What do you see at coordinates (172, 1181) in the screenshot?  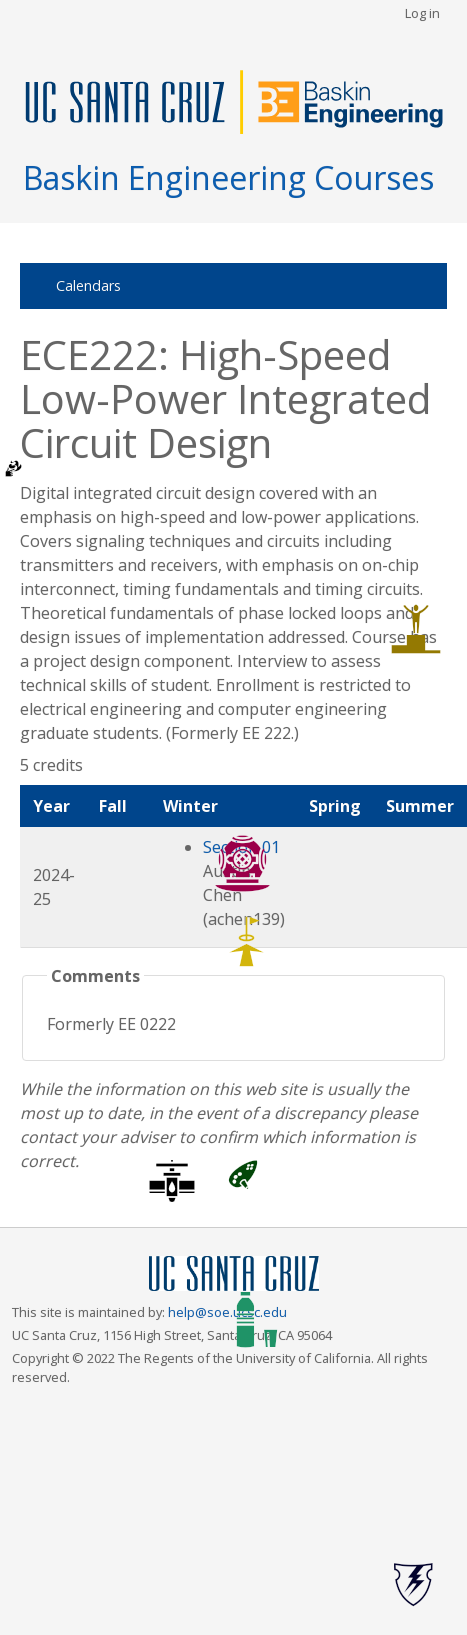 I see `adjust water or gas flow settings` at bounding box center [172, 1181].